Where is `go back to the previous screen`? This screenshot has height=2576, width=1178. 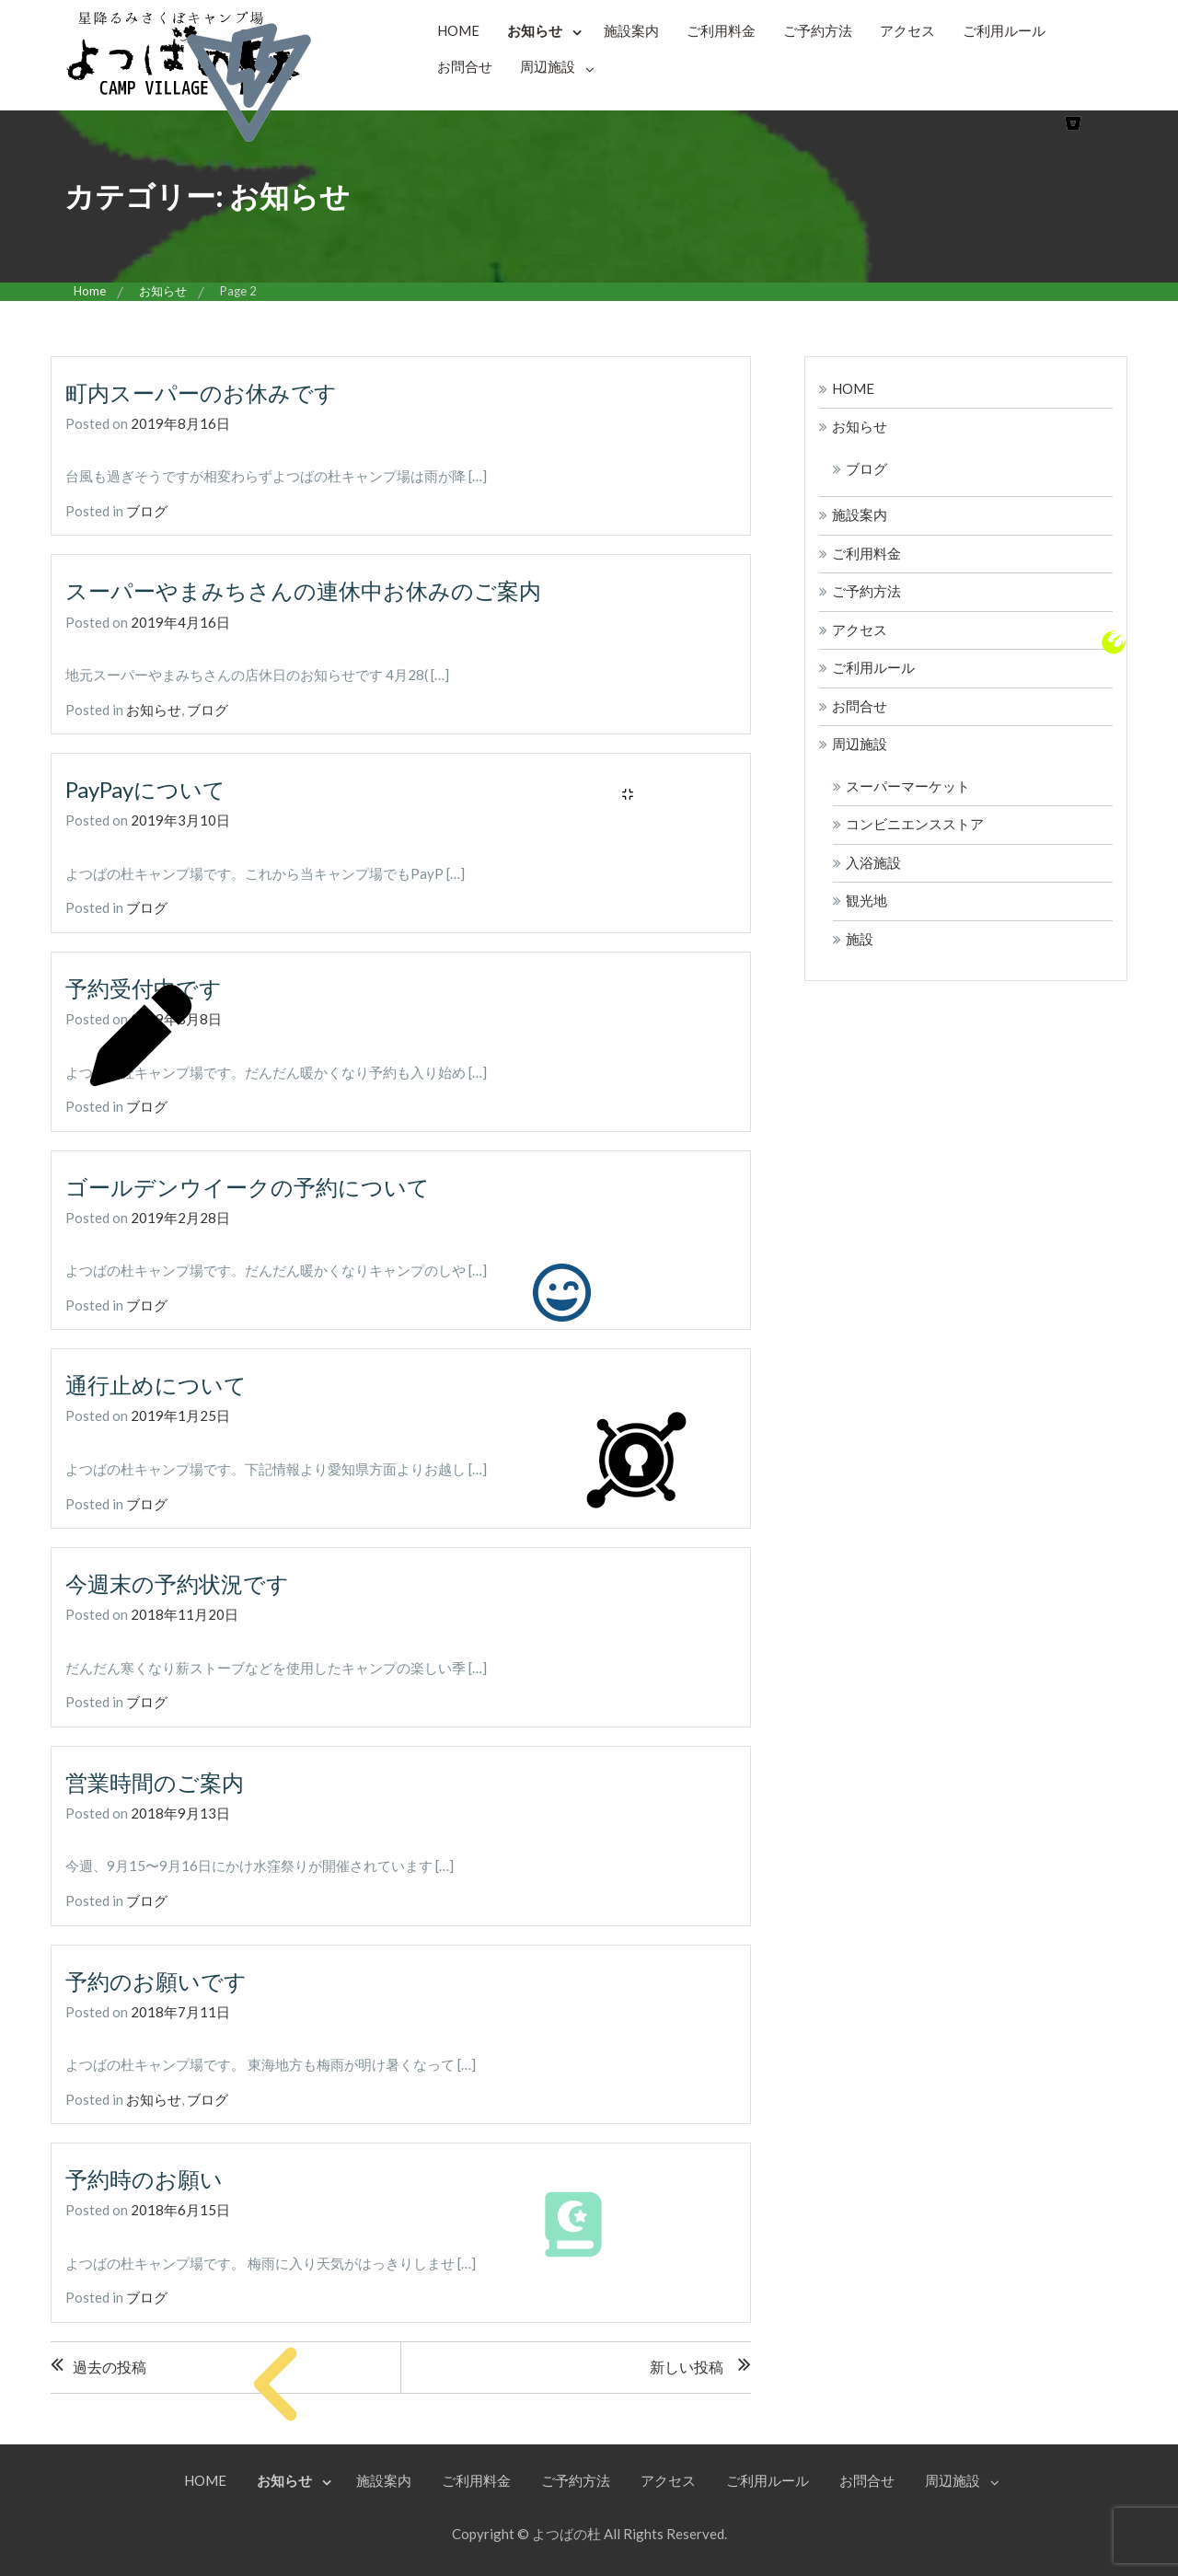
go back to the previous screen is located at coordinates (278, 2384).